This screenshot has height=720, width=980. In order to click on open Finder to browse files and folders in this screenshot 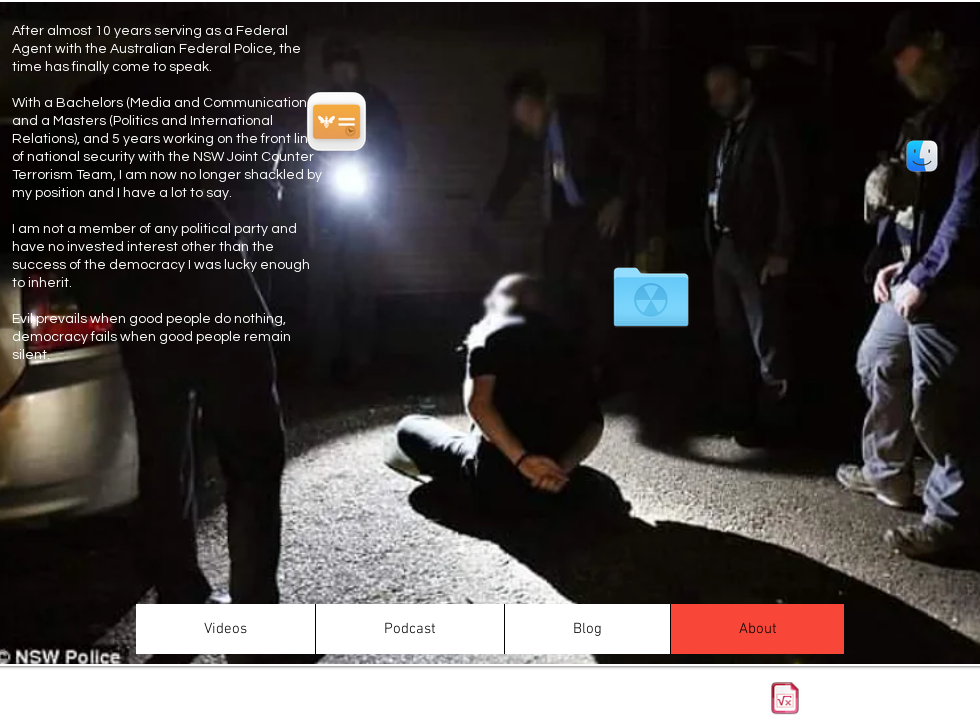, I will do `click(922, 156)`.